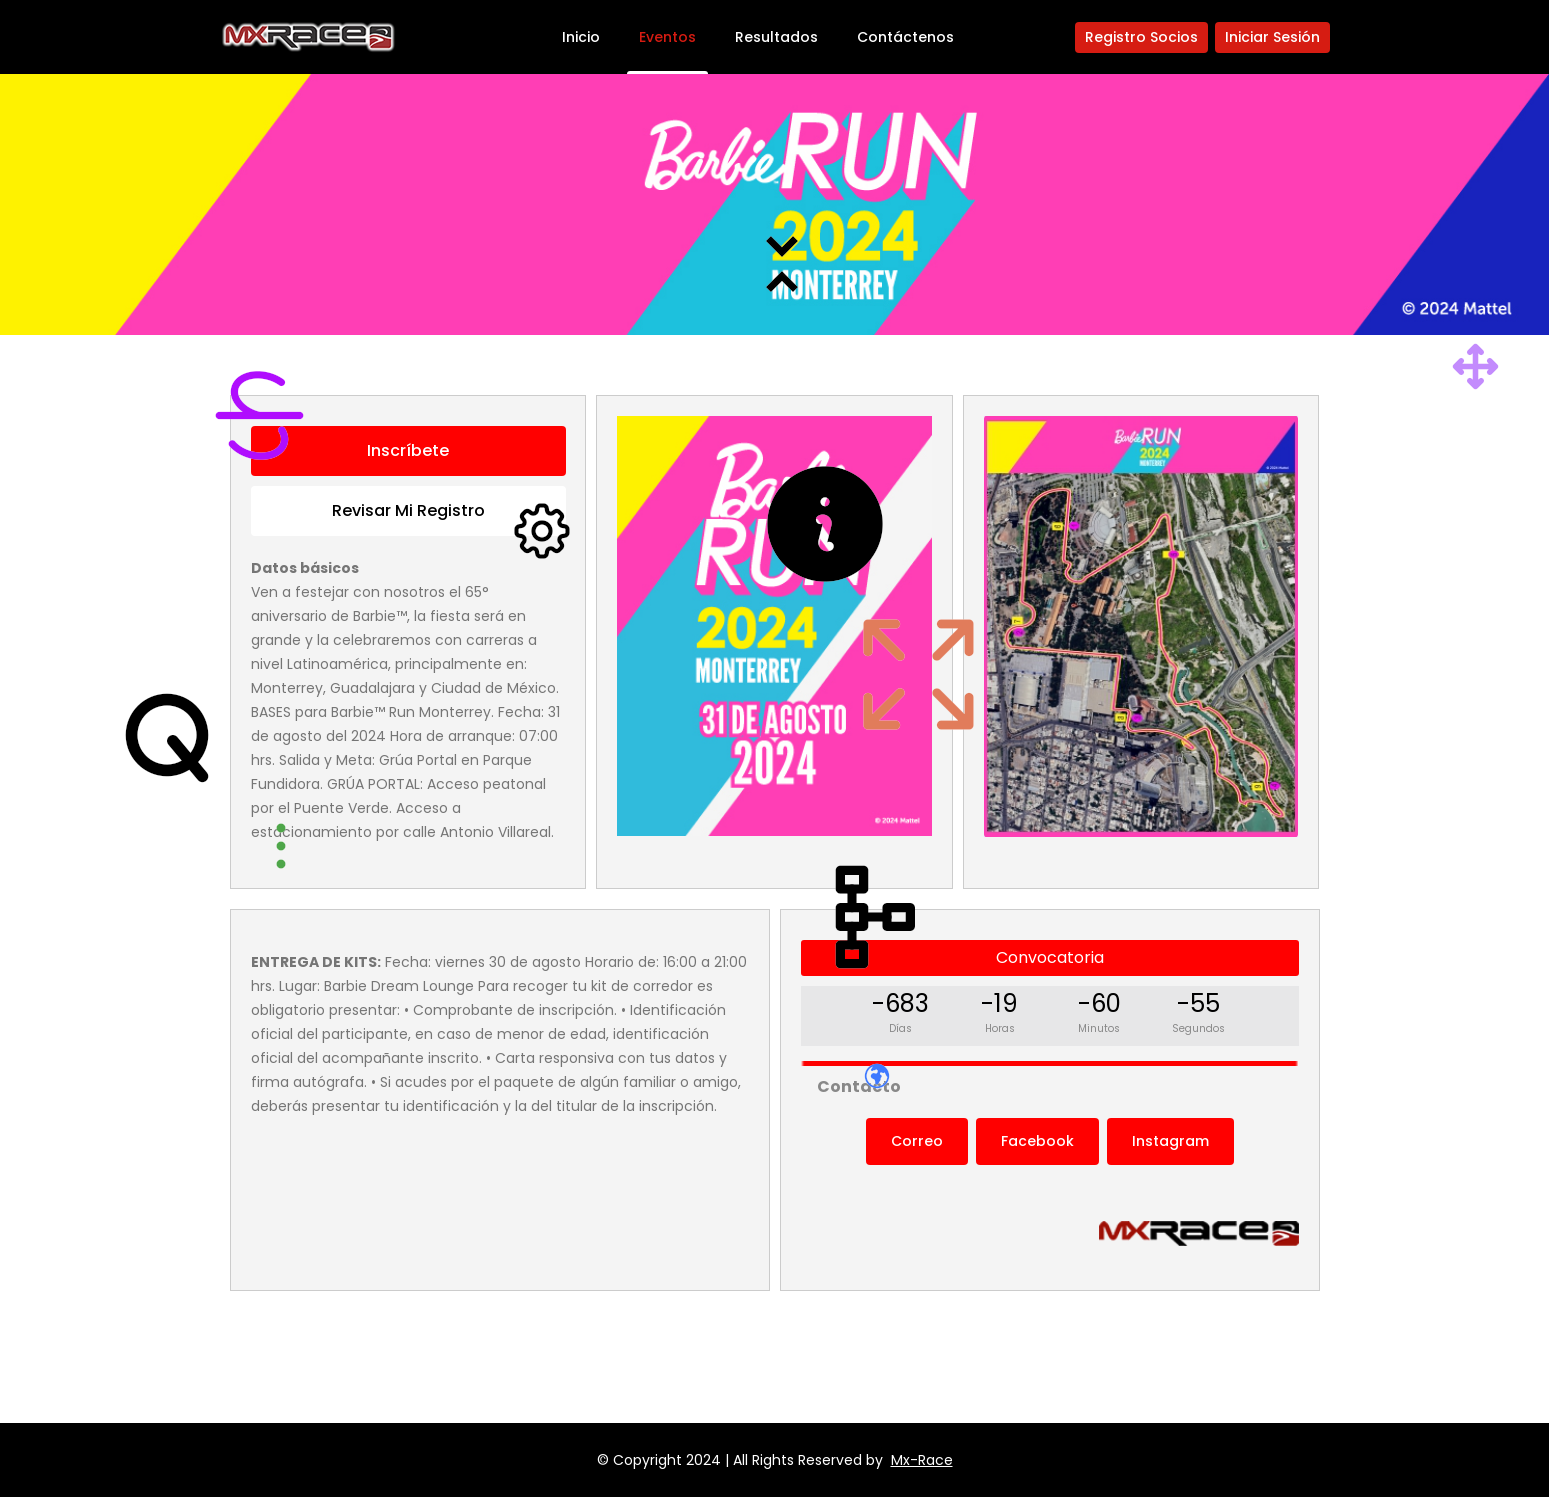 This screenshot has width=1549, height=1497. Describe the element at coordinates (1475, 366) in the screenshot. I see `move or reposition an element` at that location.